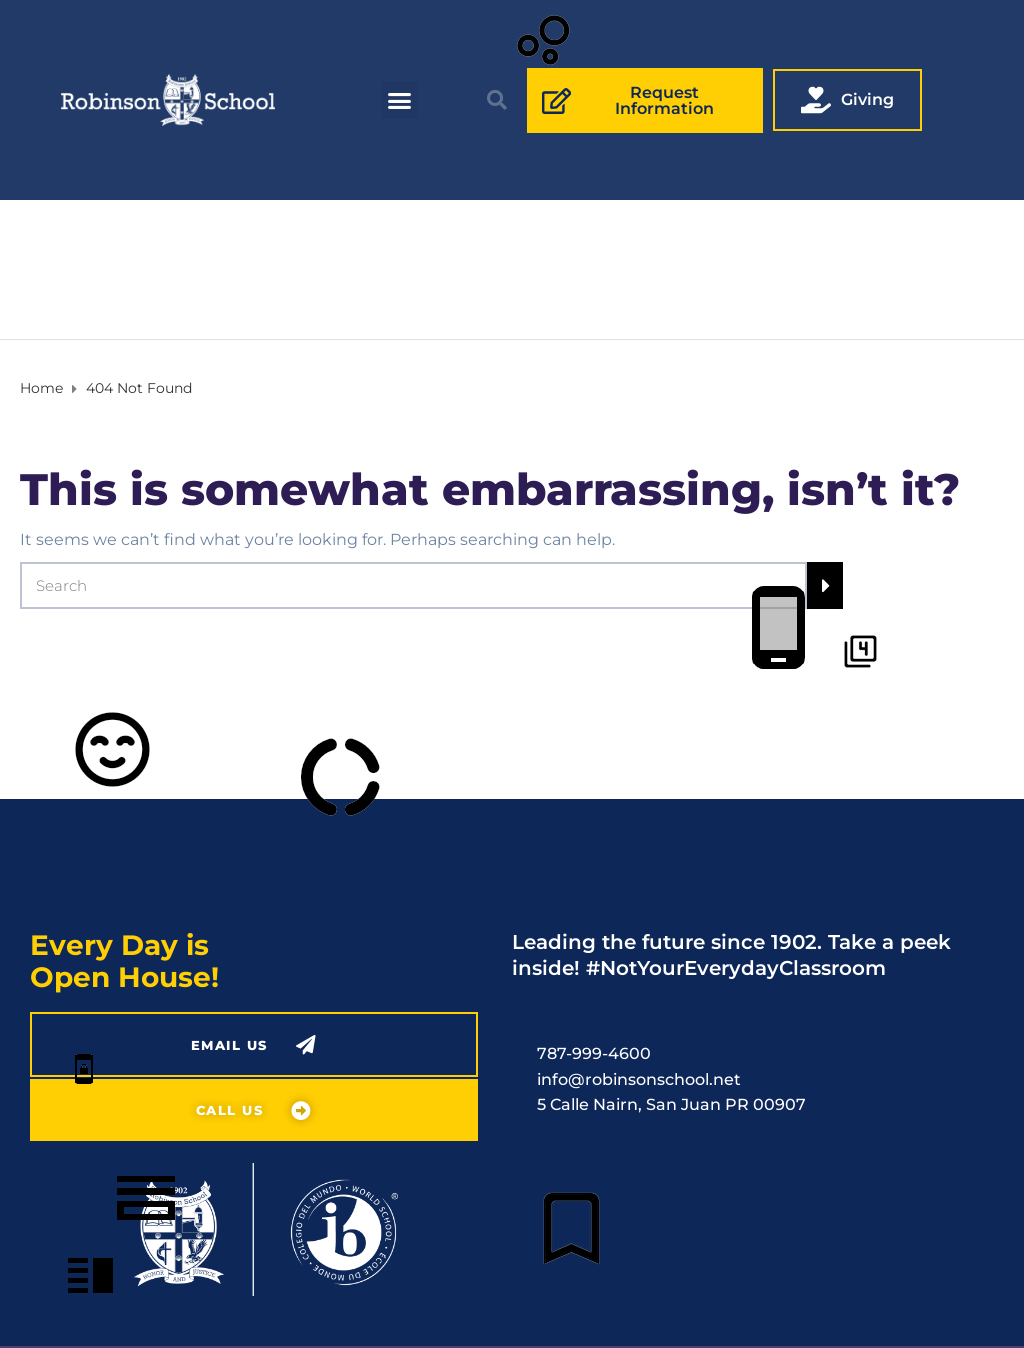 This screenshot has width=1024, height=1348. What do you see at coordinates (90, 1275) in the screenshot?
I see `toggle vertical split view layout` at bounding box center [90, 1275].